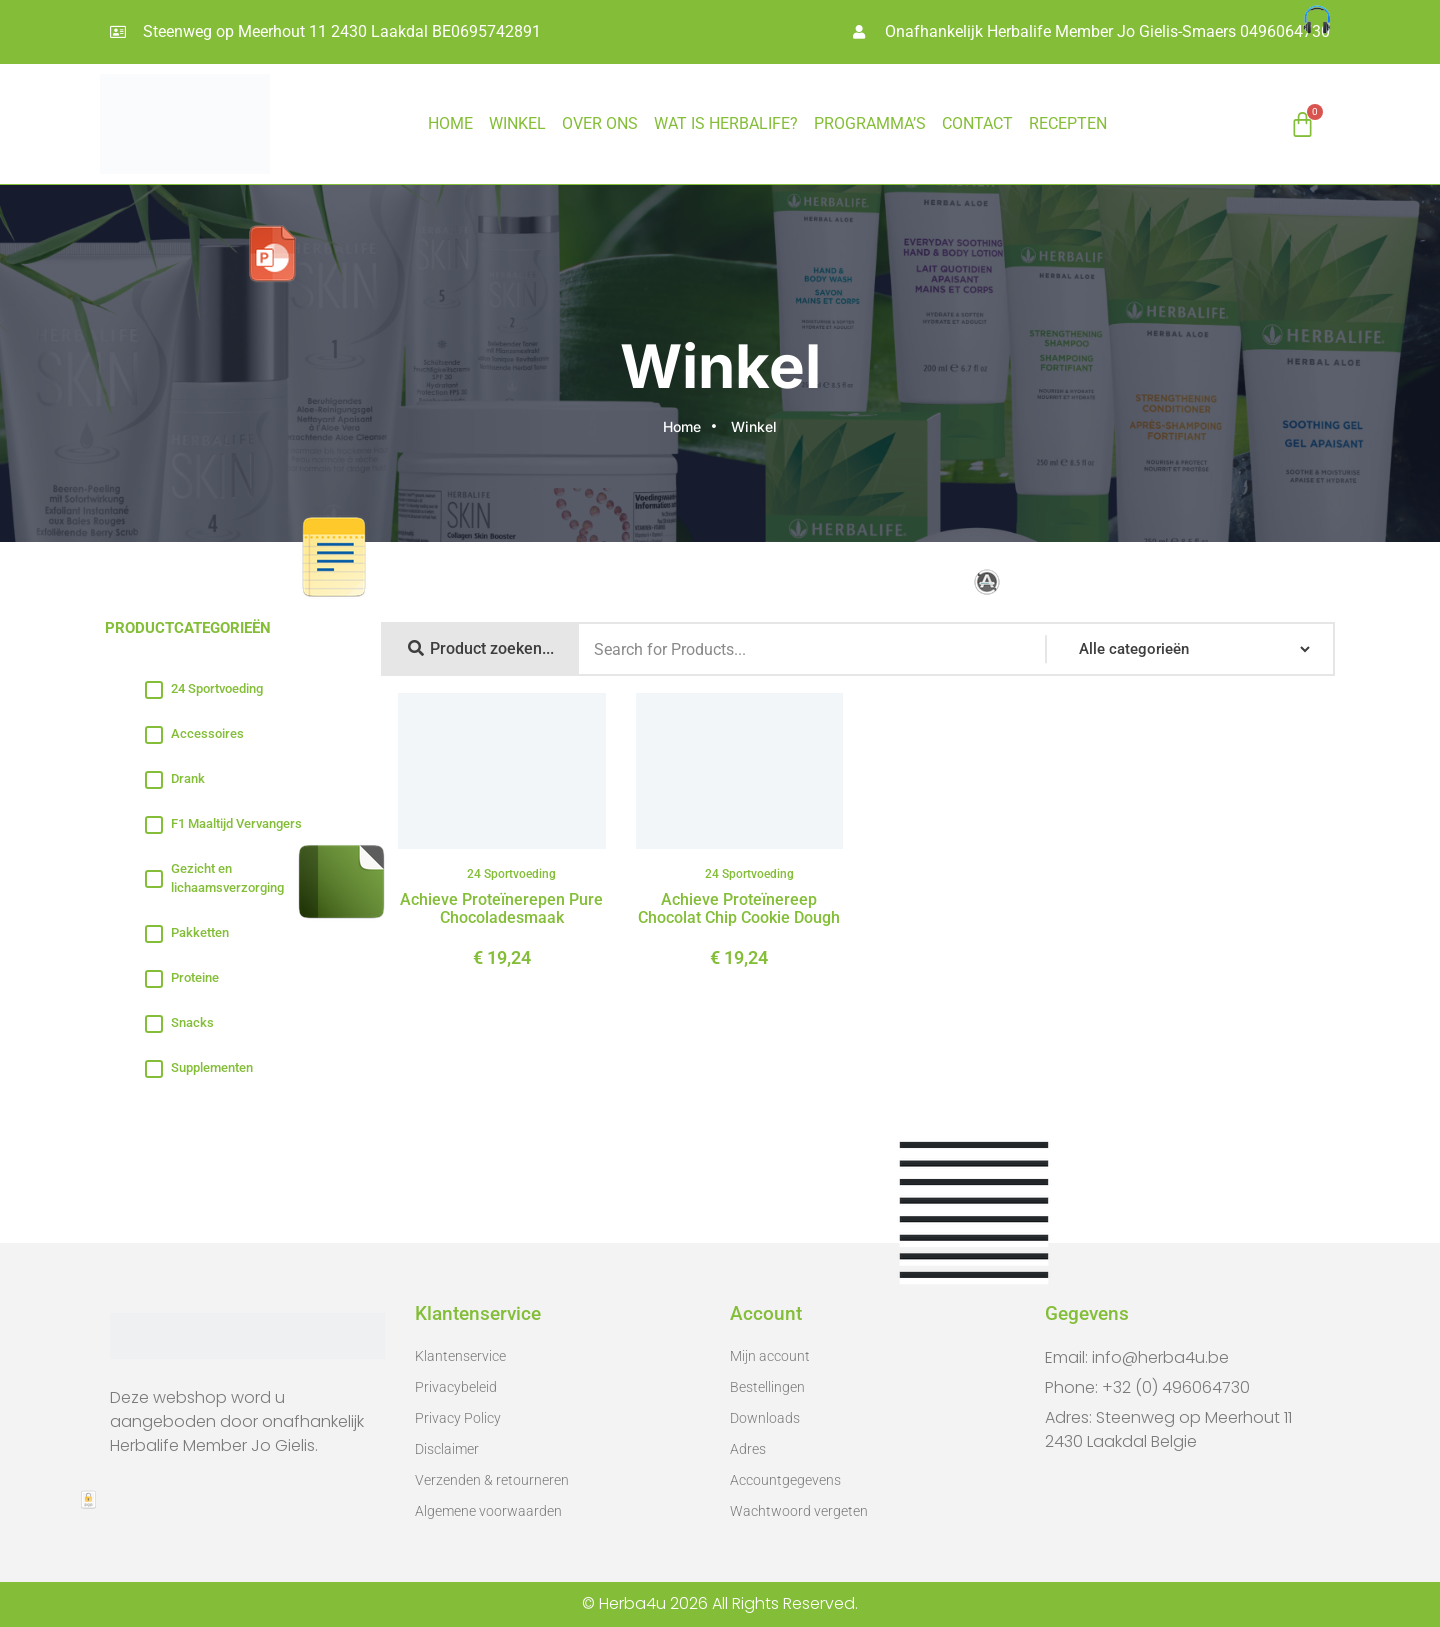 The image size is (1440, 1627). Describe the element at coordinates (974, 1213) in the screenshot. I see `justify text to fill both margins` at that location.